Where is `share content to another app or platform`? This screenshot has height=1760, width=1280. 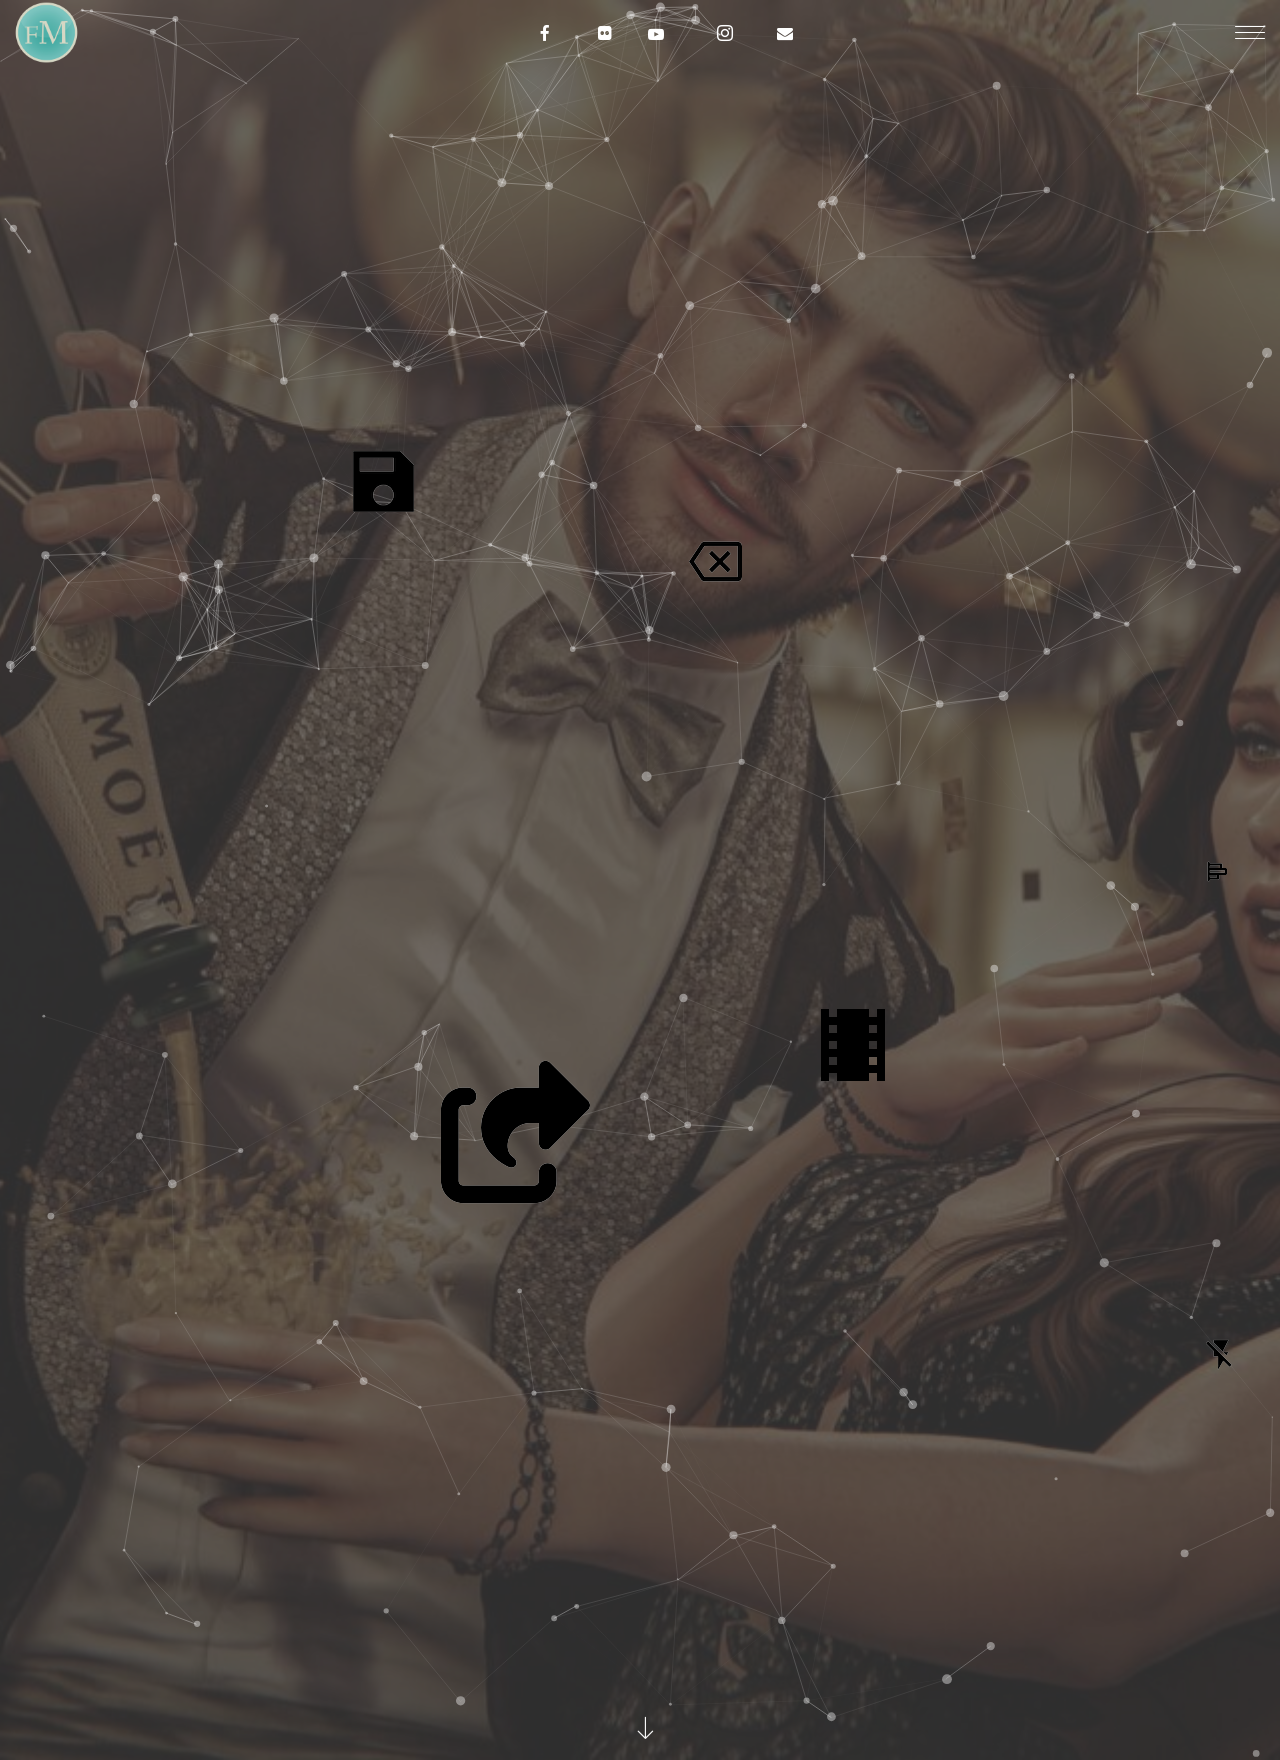
share content to another app or platform is located at coordinates (512, 1132).